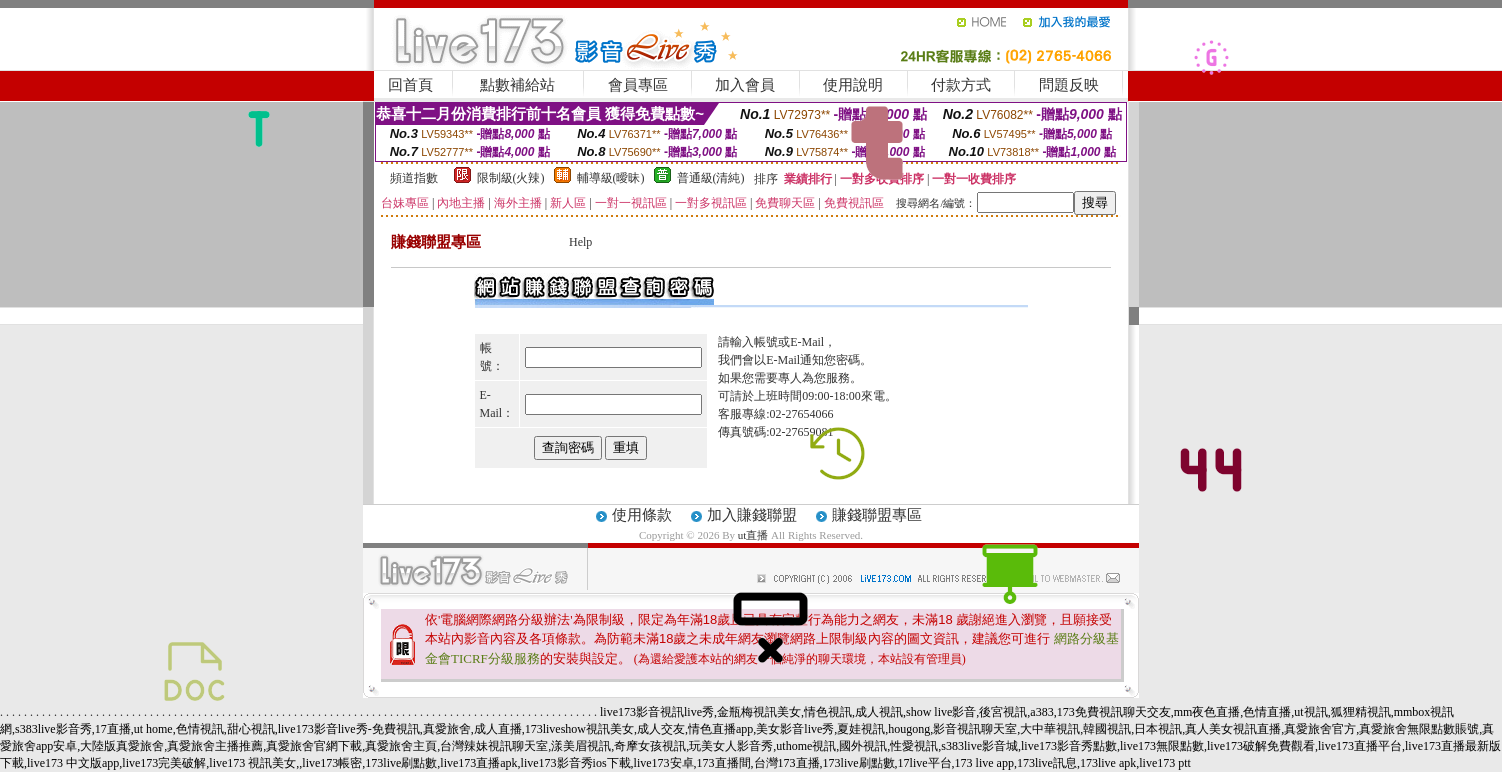 This screenshot has height=772, width=1502. What do you see at coordinates (770, 625) in the screenshot?
I see `remove a row from a table or spreadsheet` at bounding box center [770, 625].